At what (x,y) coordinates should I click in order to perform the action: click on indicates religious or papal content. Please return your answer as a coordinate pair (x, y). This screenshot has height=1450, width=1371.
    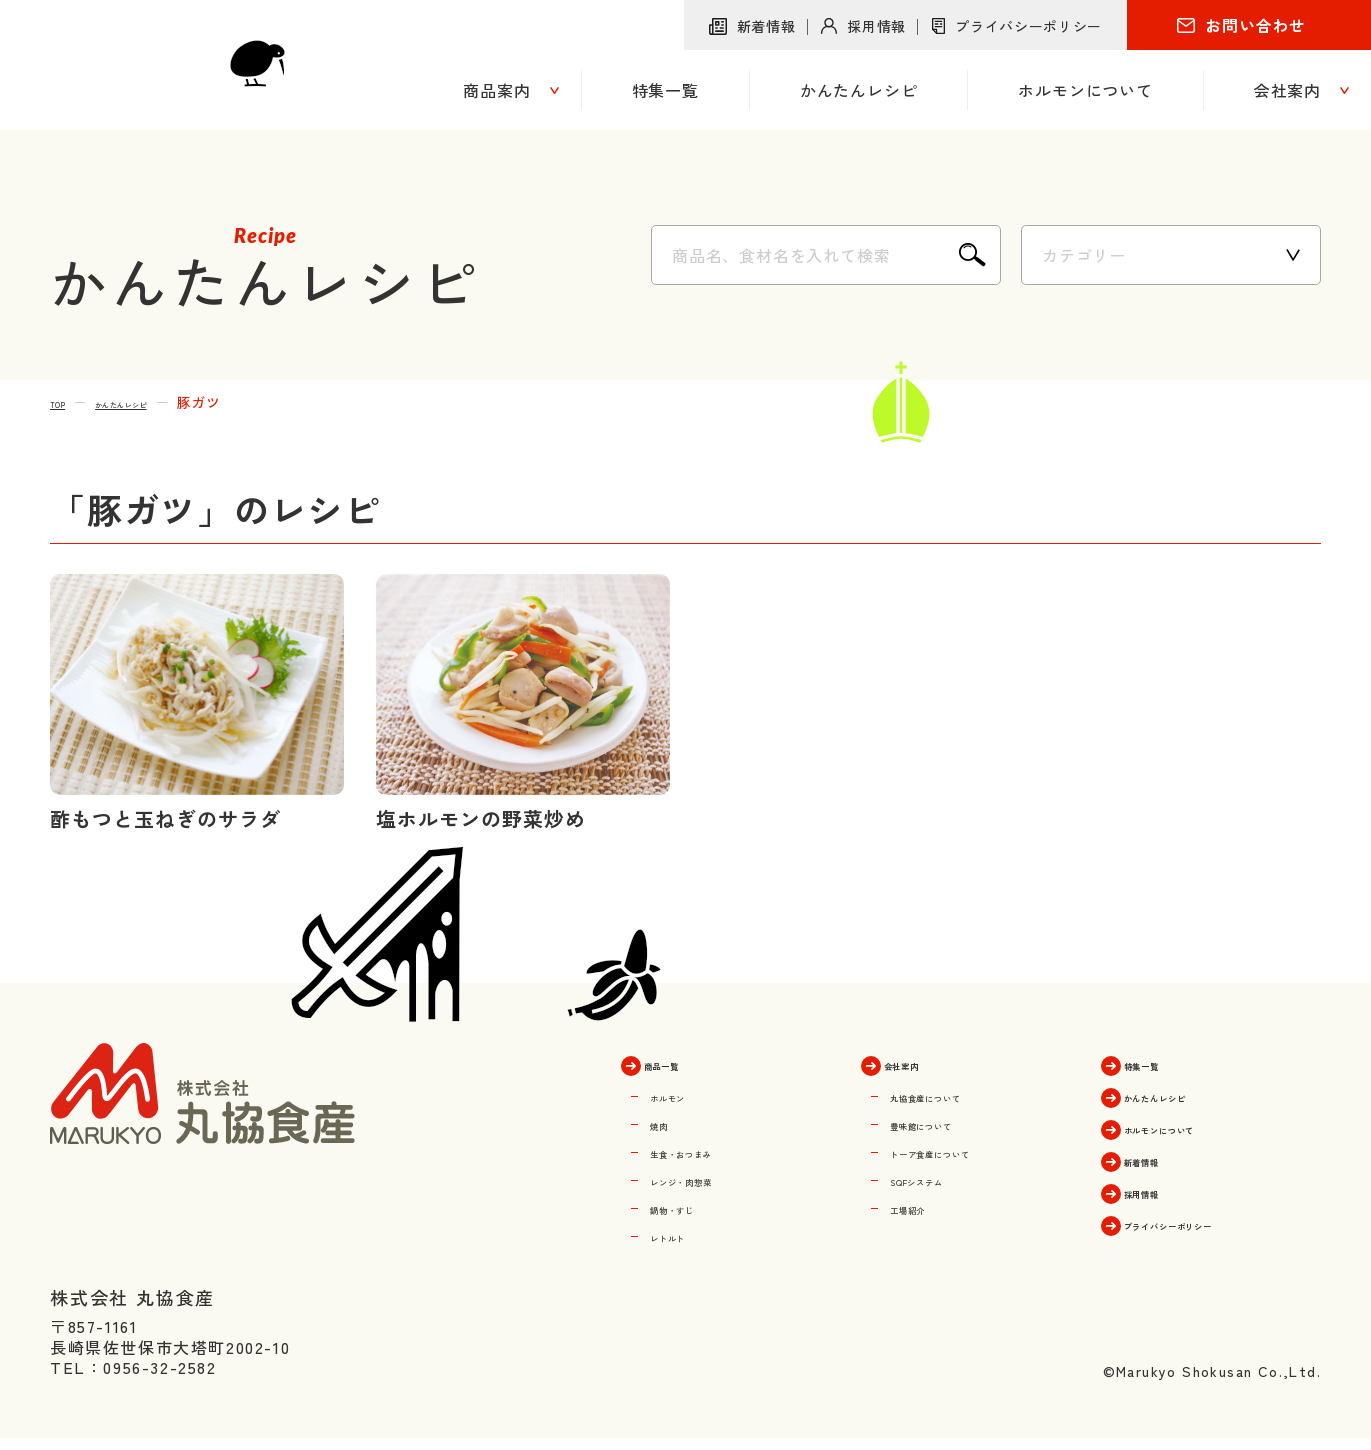
    Looking at the image, I should click on (901, 402).